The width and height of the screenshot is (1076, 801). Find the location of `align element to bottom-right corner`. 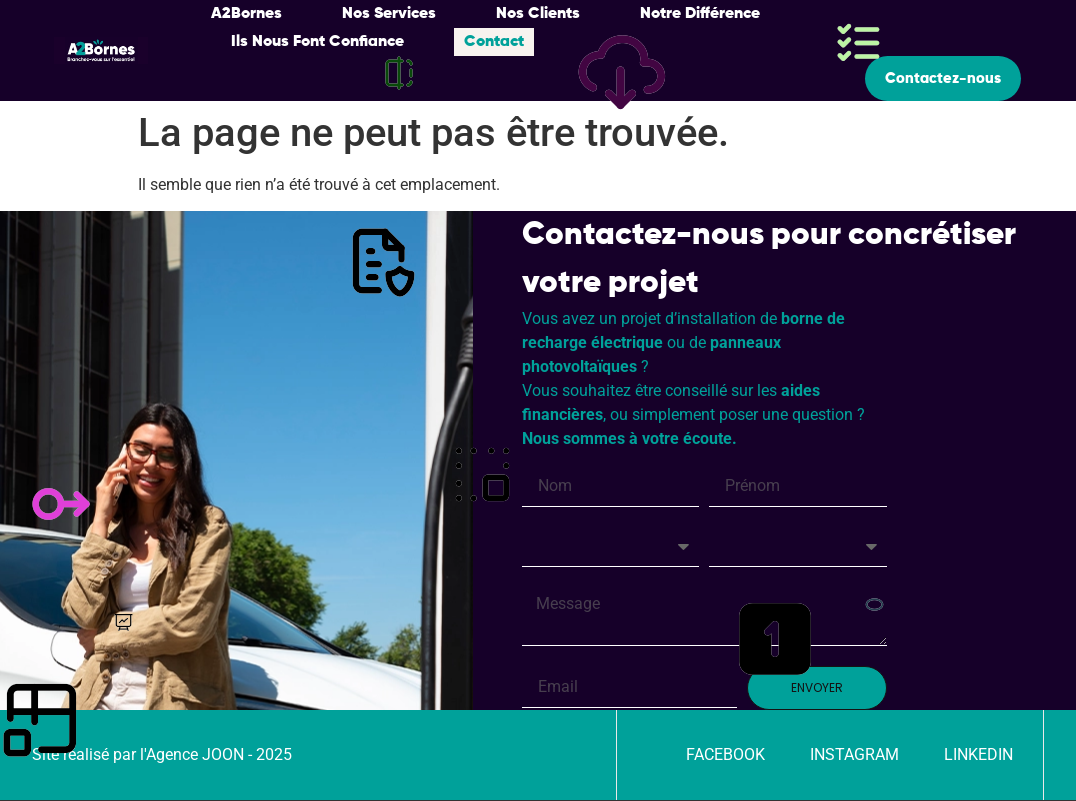

align element to bottom-right corner is located at coordinates (482, 474).